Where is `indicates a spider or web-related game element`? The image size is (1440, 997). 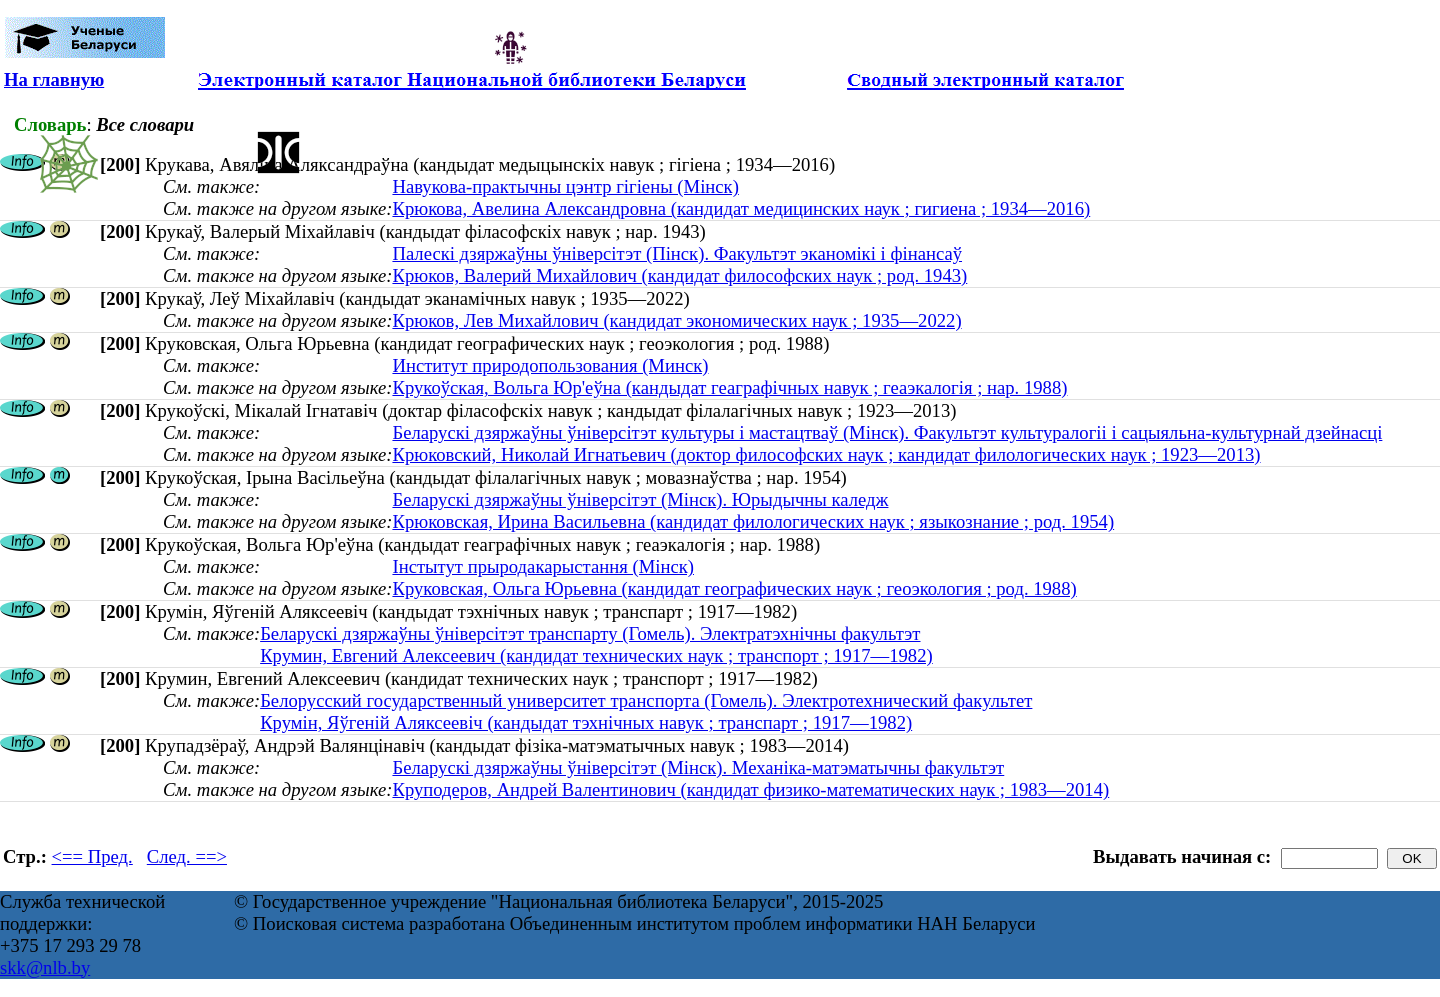
indicates a spider or web-related game element is located at coordinates (69, 164).